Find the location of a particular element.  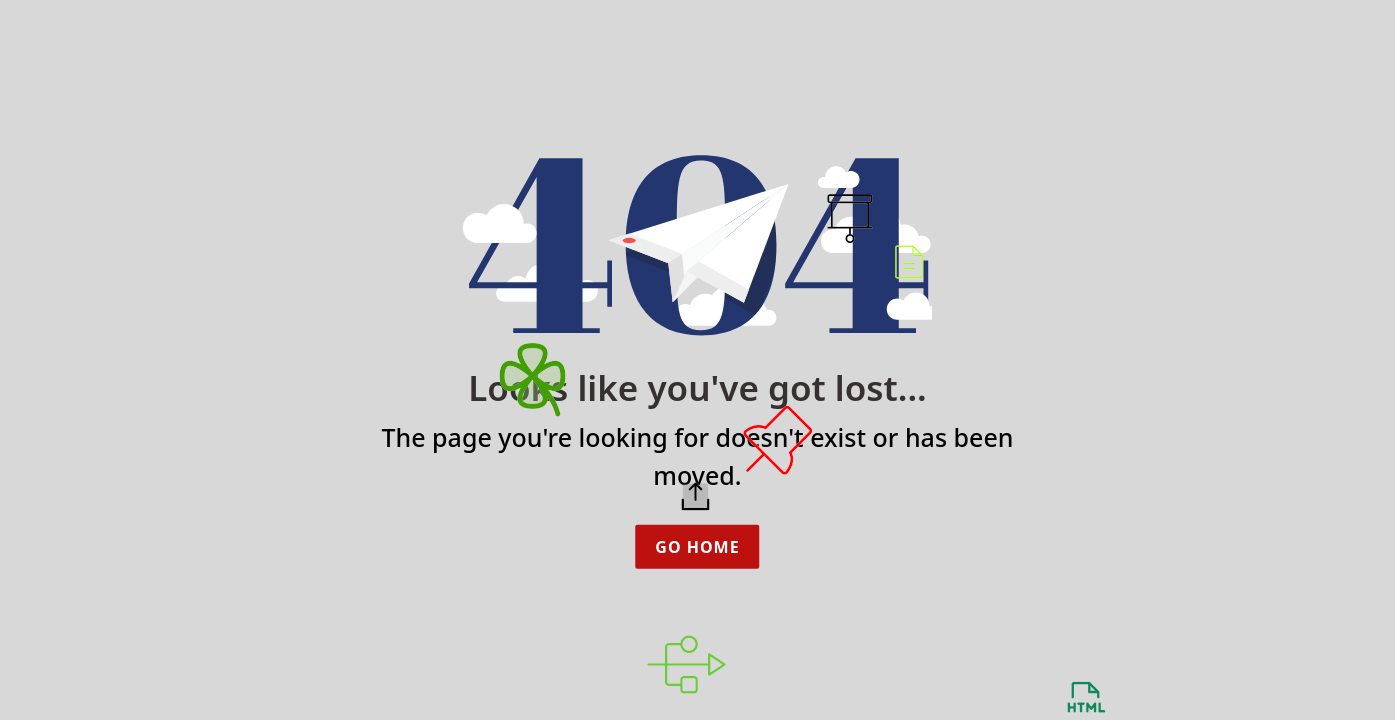

view or open an HTML file is located at coordinates (1085, 698).